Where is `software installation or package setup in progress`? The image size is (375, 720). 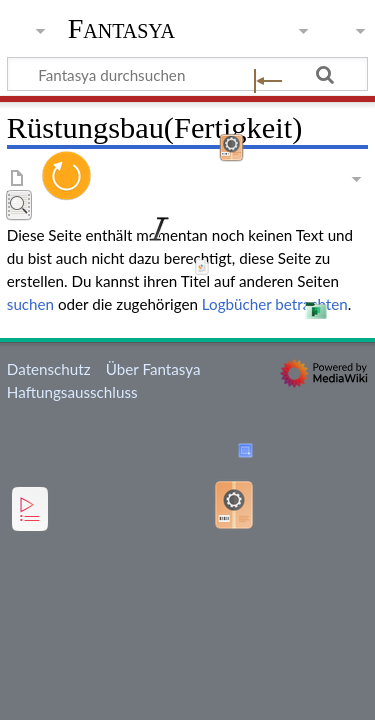 software installation or package setup in progress is located at coordinates (231, 147).